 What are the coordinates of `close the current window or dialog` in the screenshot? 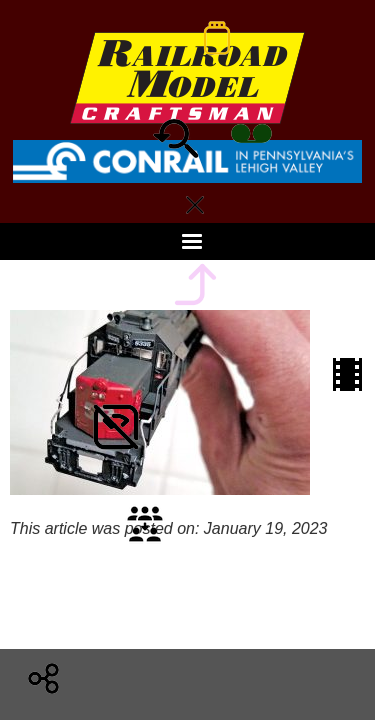 It's located at (195, 205).